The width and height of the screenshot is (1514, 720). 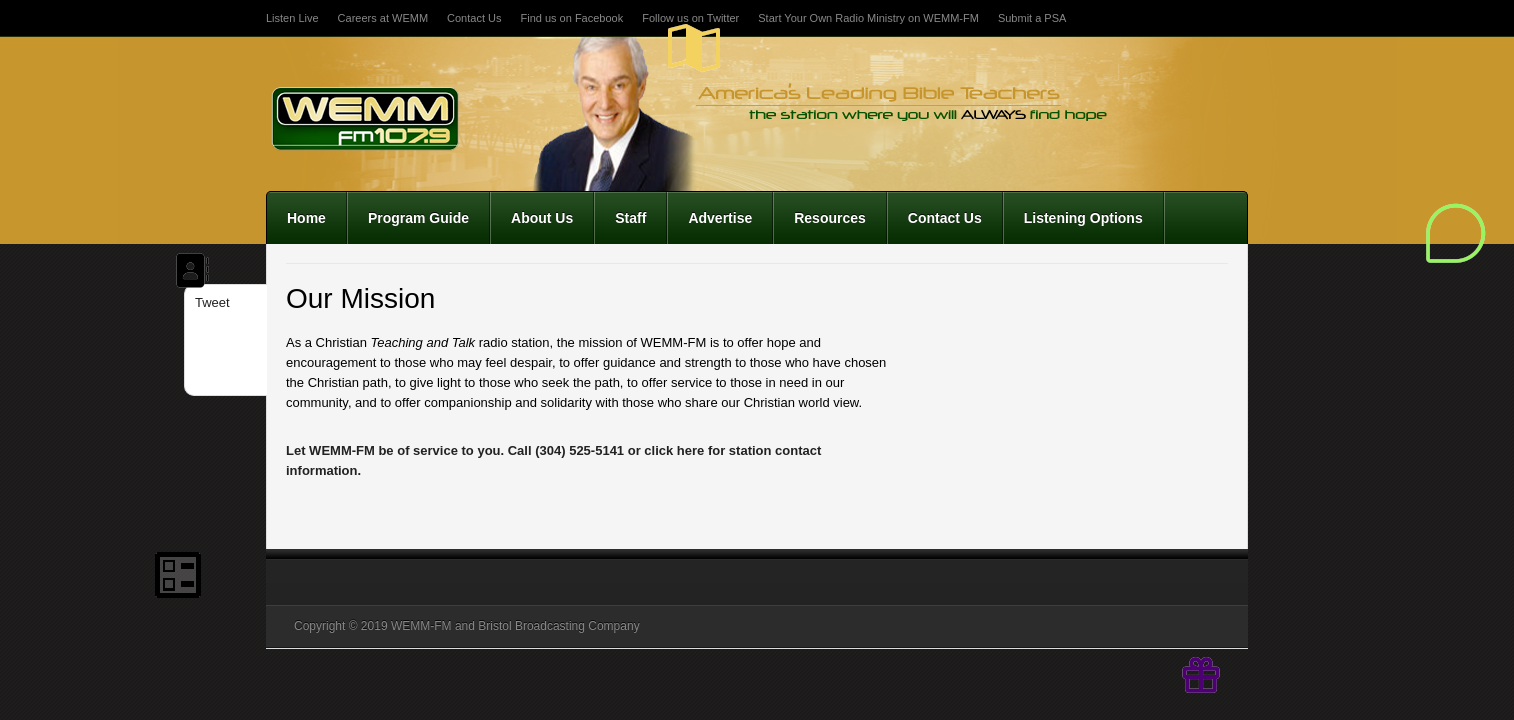 What do you see at coordinates (191, 270) in the screenshot?
I see `open your contacts list` at bounding box center [191, 270].